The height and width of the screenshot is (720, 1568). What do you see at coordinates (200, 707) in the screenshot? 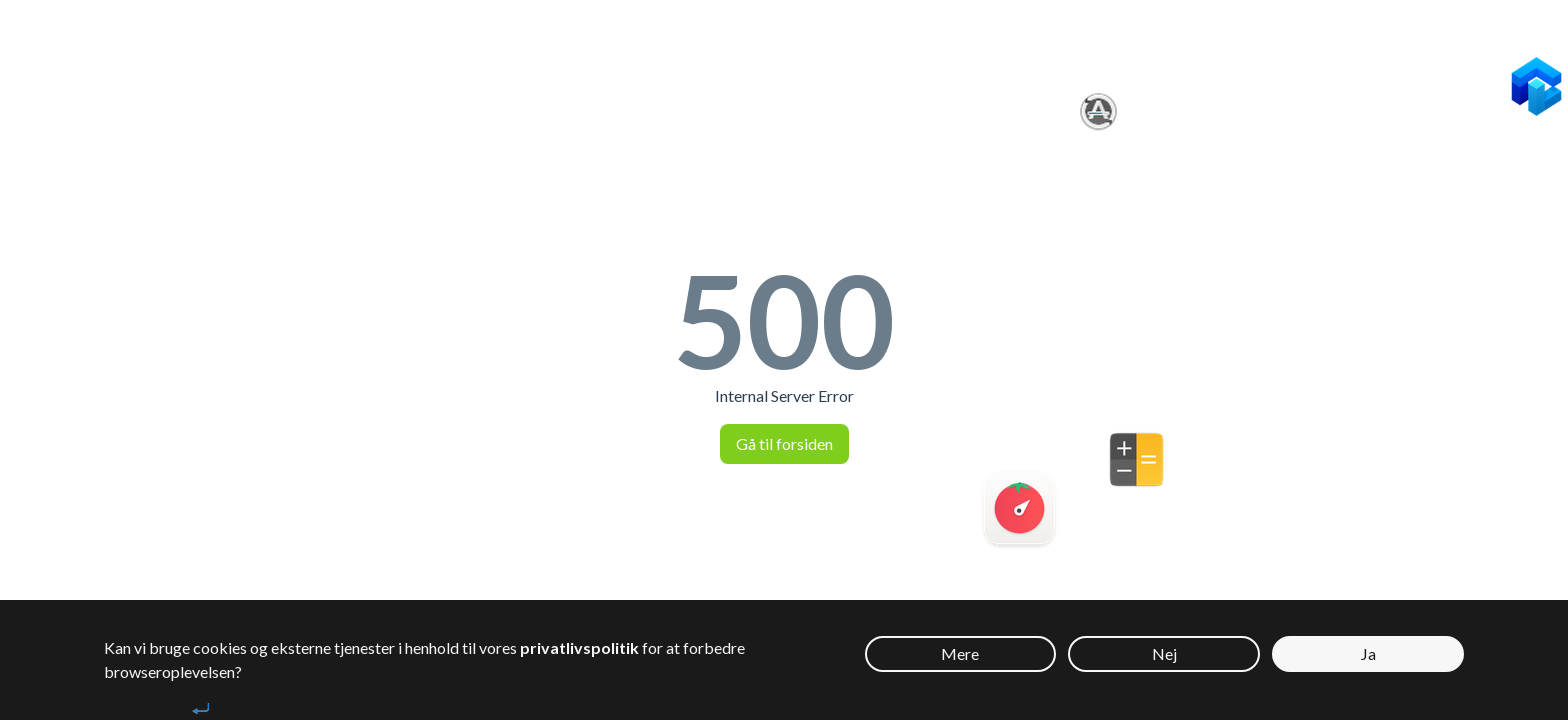
I see `reply to the sender of an email` at bounding box center [200, 707].